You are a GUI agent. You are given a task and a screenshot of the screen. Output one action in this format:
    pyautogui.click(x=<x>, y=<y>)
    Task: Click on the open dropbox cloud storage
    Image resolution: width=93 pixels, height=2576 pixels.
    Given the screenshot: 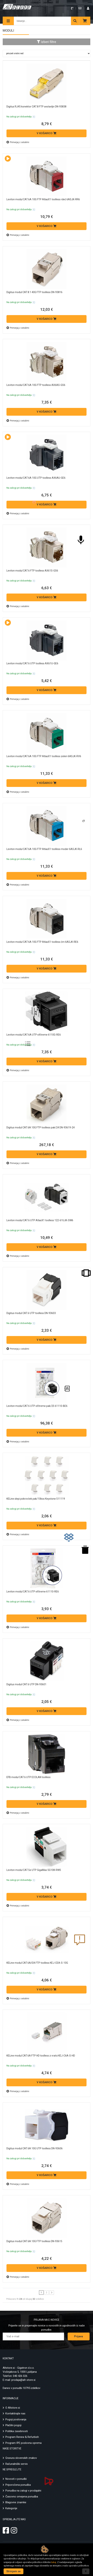 What is the action you would take?
    pyautogui.click(x=69, y=1537)
    